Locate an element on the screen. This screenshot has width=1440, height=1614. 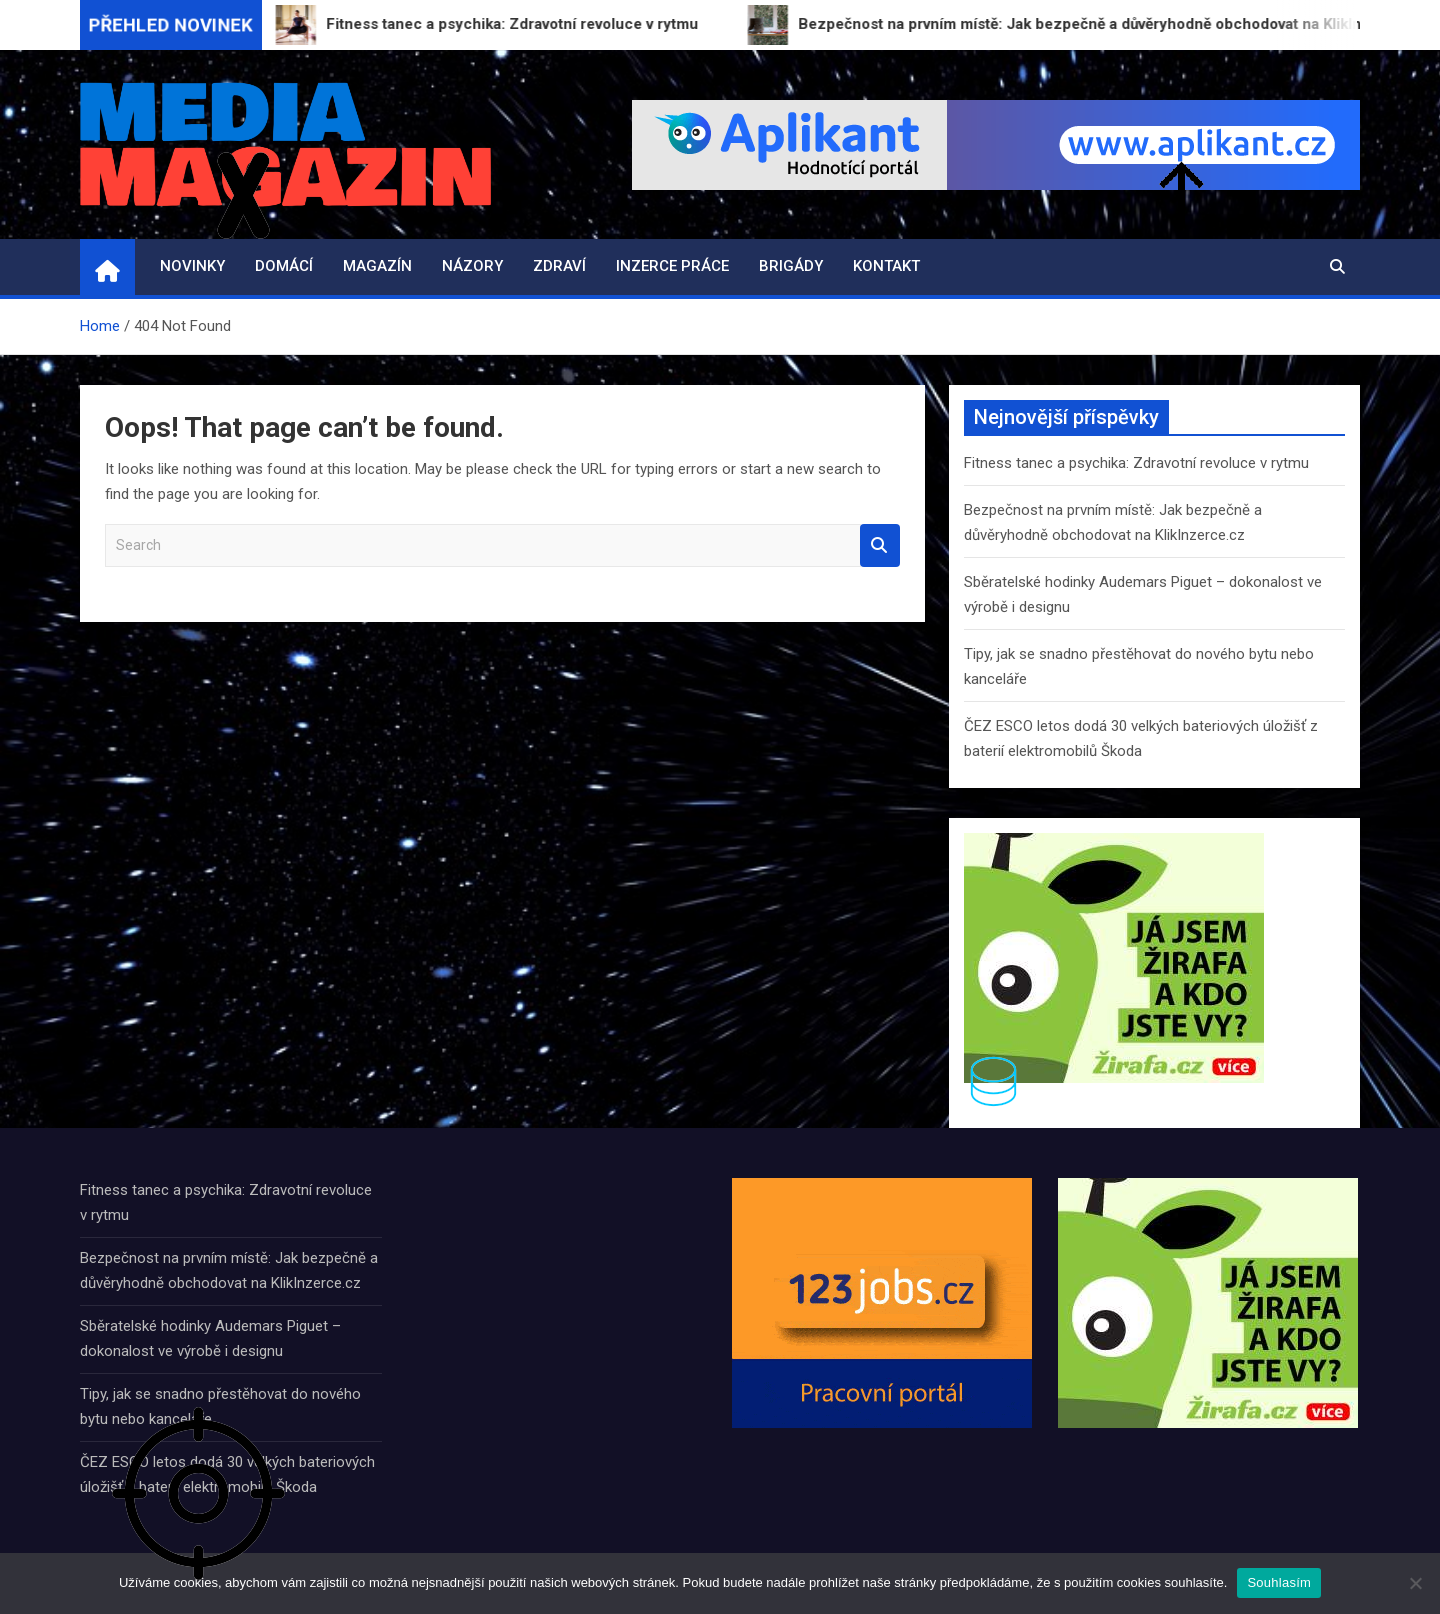
close or dismiss a dialog is located at coordinates (243, 195).